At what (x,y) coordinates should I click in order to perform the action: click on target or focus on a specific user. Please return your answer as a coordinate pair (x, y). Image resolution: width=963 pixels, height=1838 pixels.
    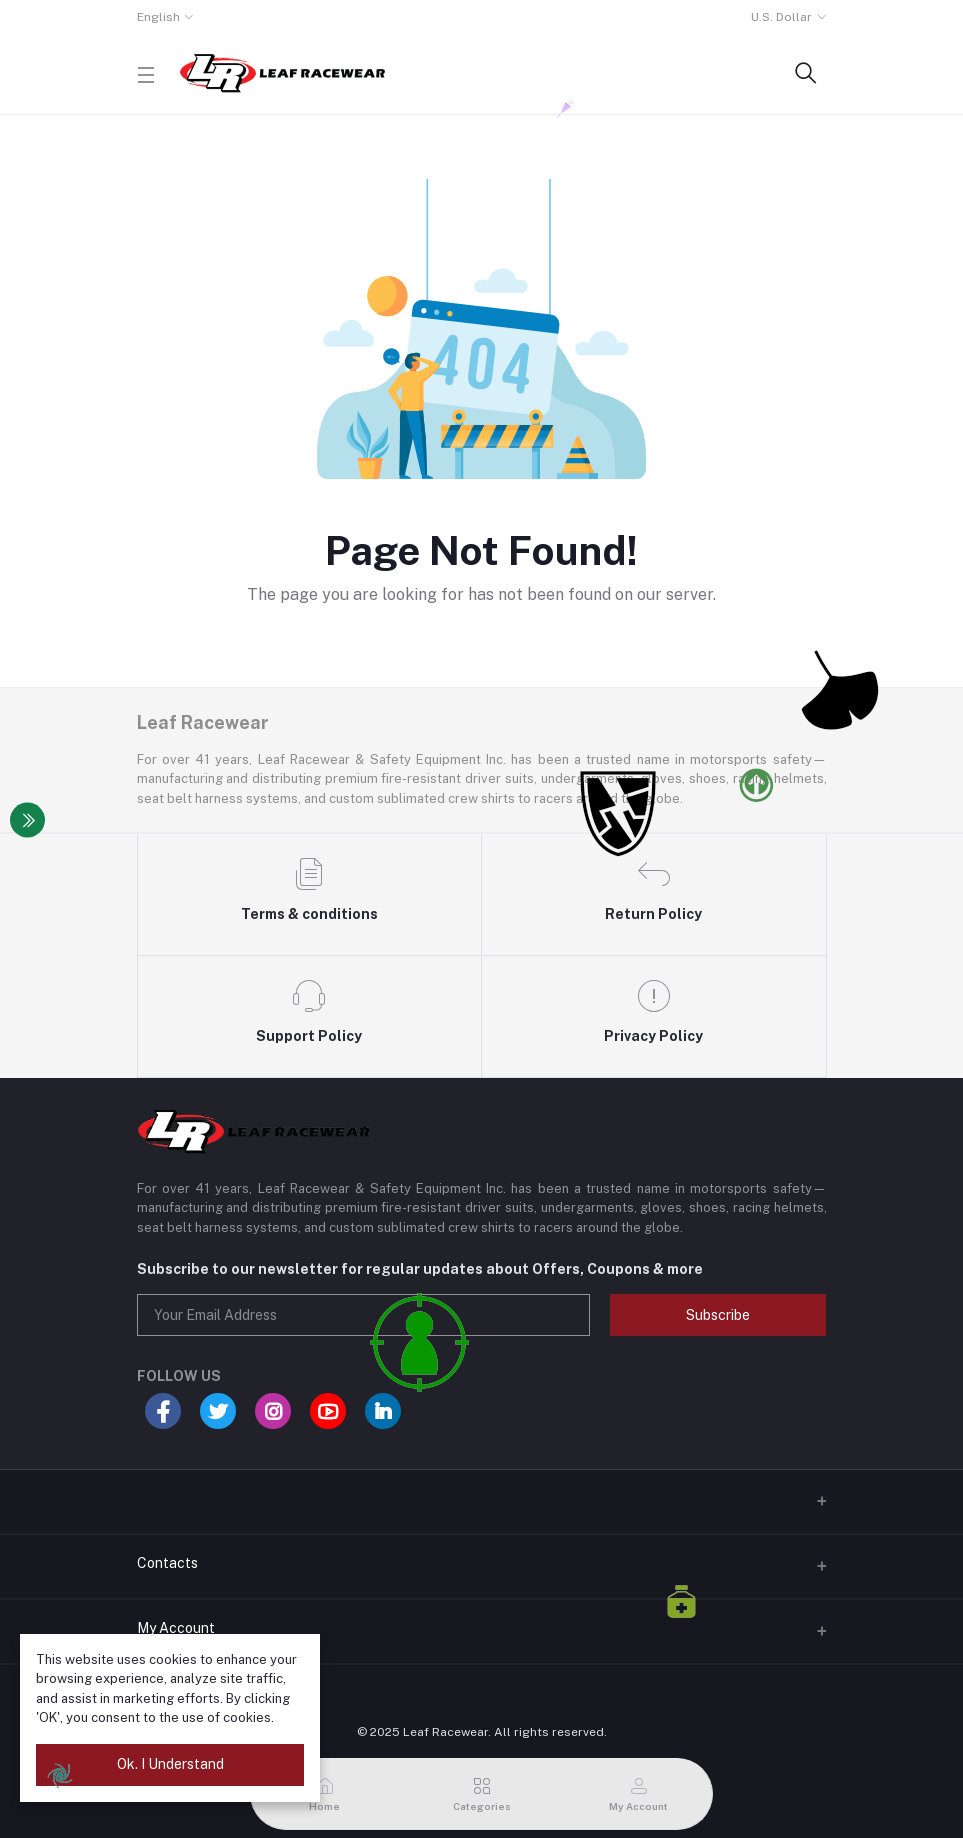
    Looking at the image, I should click on (419, 1342).